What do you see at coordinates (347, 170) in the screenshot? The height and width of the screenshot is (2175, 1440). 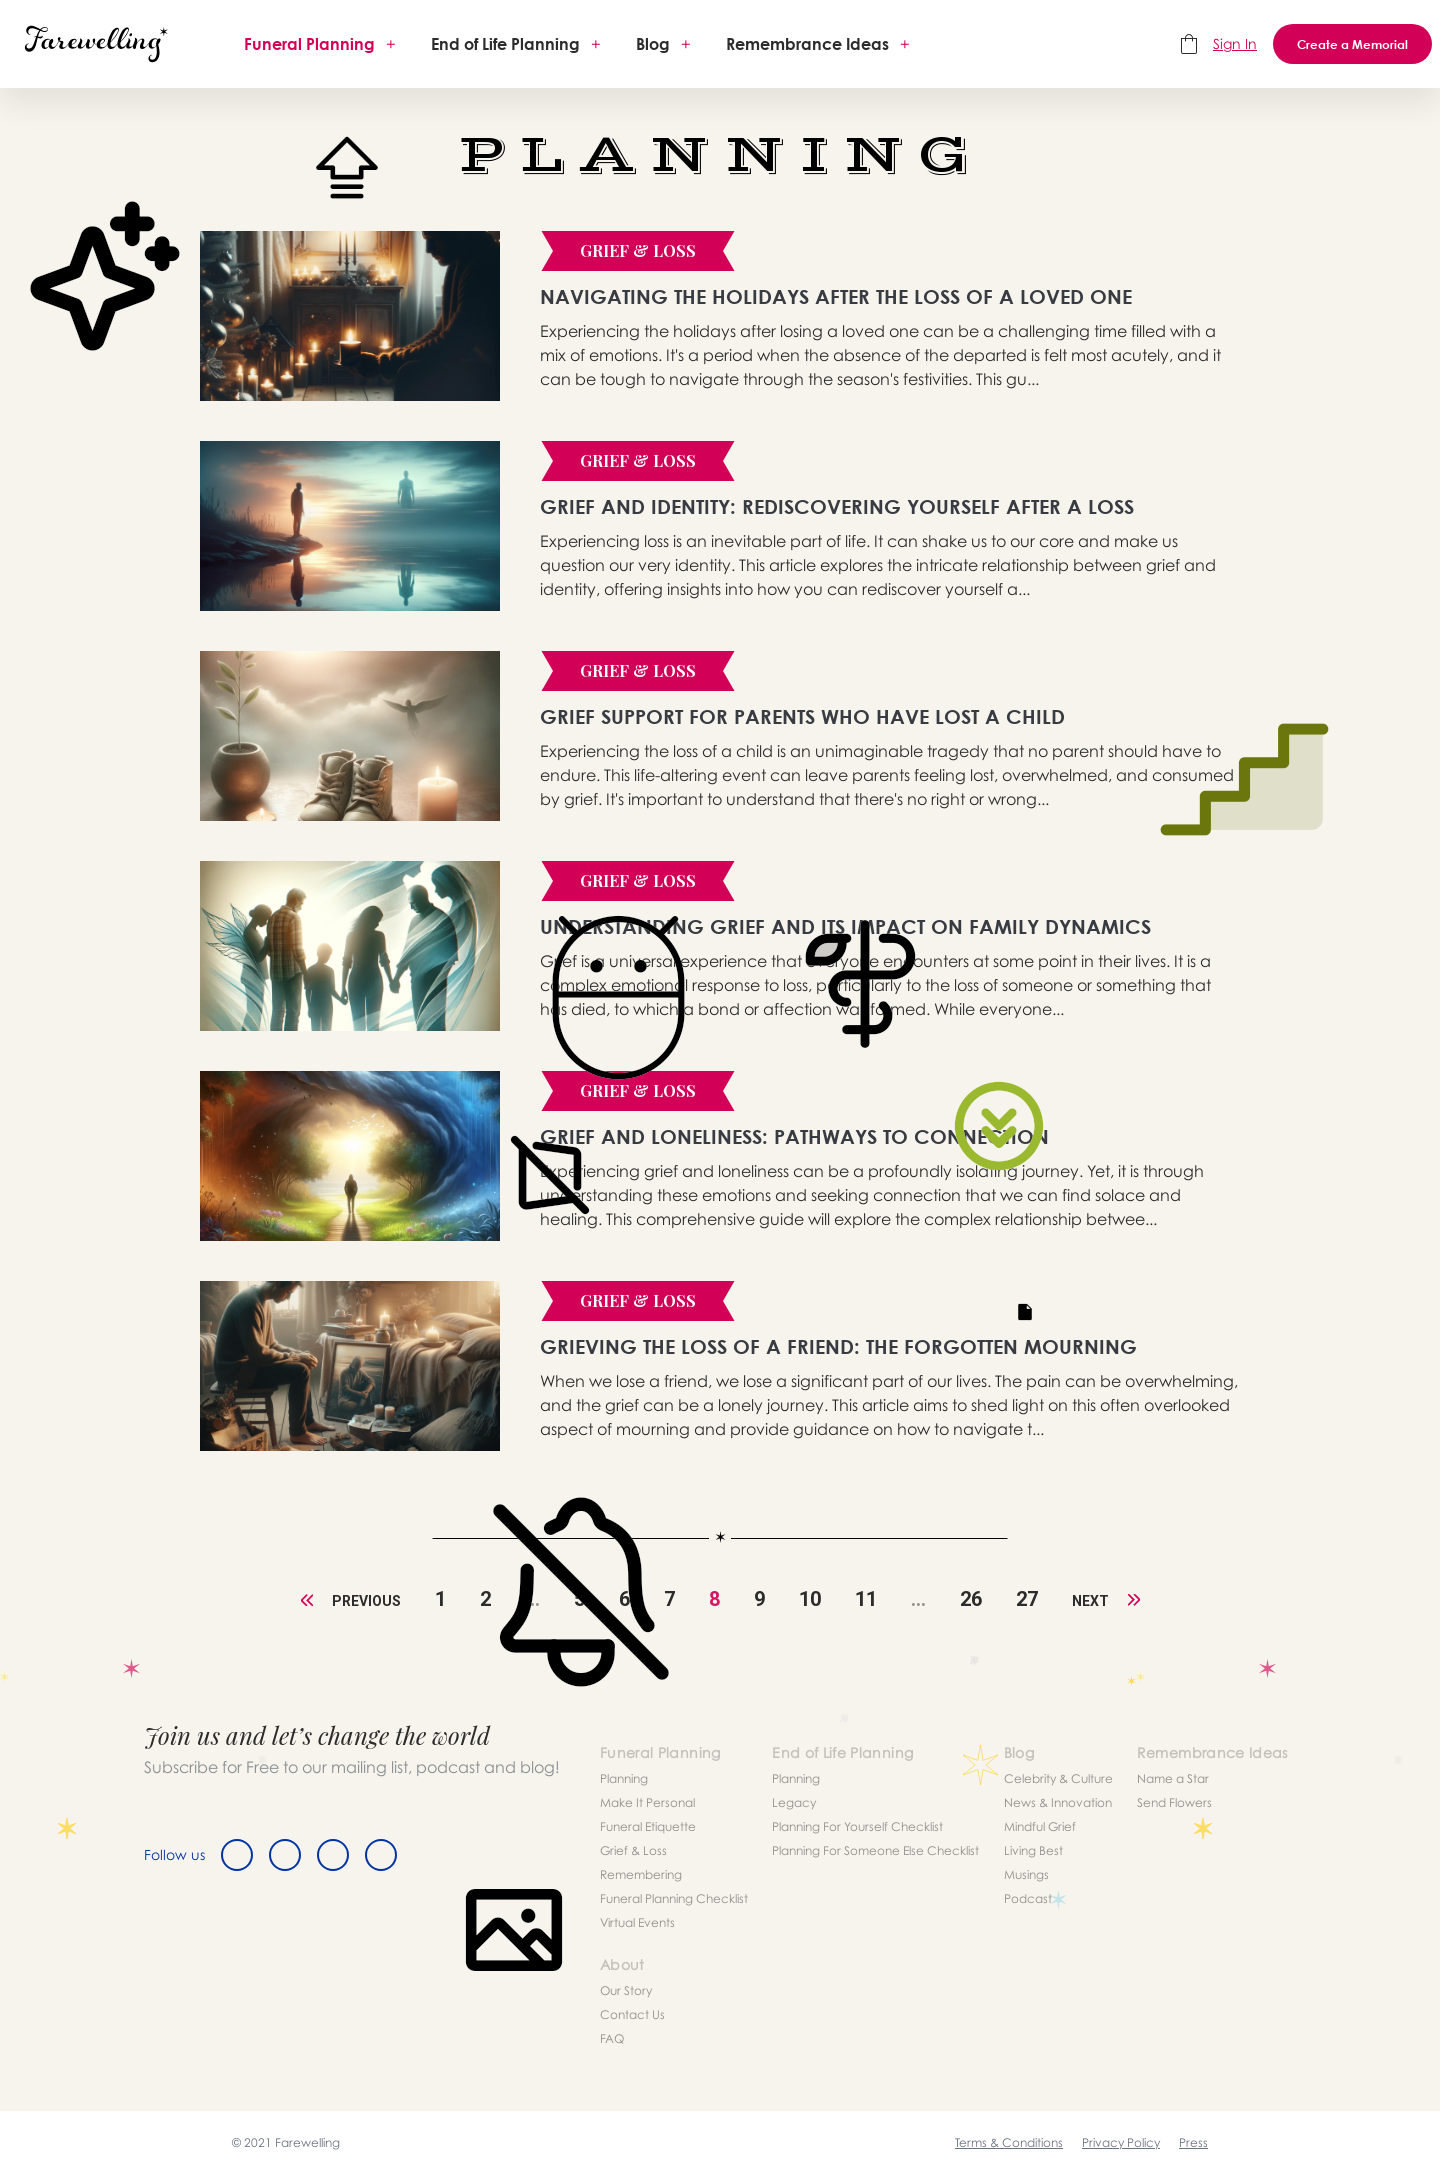 I see `upload file or content` at bounding box center [347, 170].